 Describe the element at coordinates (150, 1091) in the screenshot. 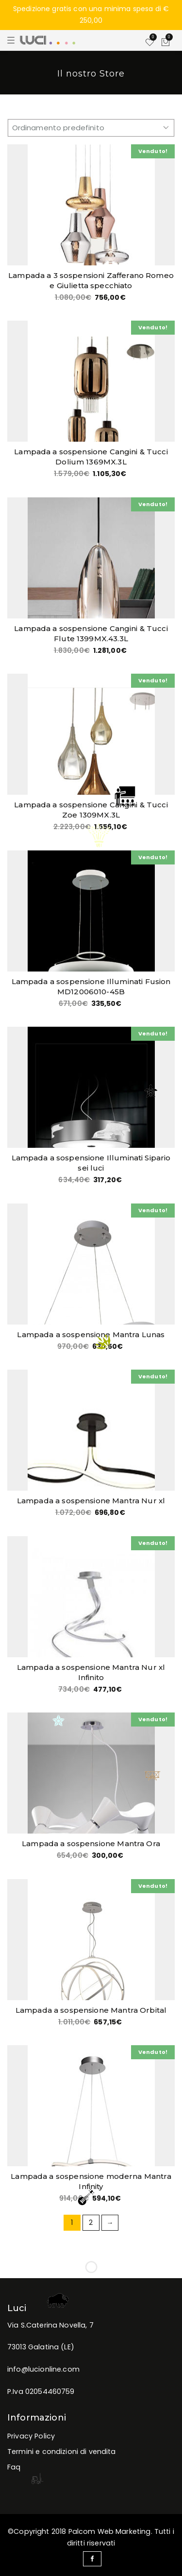

I see `indicates slow loading or processing speed` at that location.